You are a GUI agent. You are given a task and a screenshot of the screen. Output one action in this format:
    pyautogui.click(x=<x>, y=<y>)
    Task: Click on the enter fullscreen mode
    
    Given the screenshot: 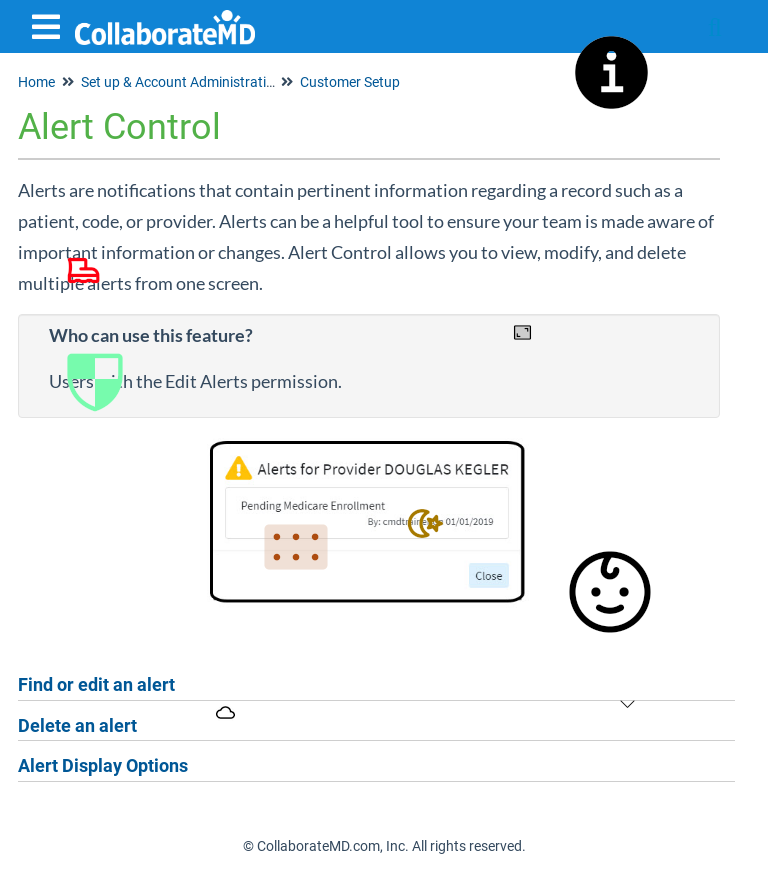 What is the action you would take?
    pyautogui.click(x=522, y=332)
    